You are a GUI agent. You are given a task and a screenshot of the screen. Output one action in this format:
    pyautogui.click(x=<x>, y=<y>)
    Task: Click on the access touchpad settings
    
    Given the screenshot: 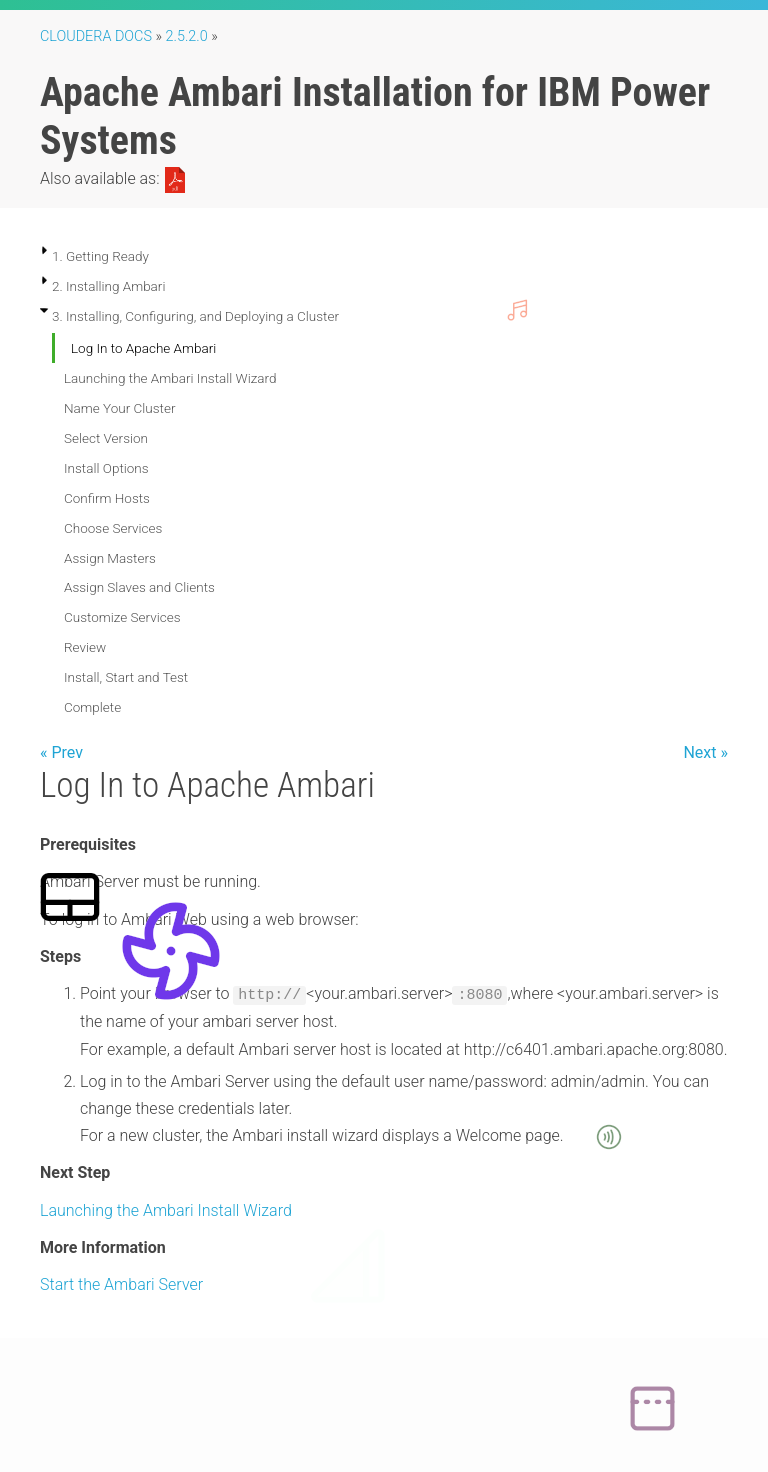 What is the action you would take?
    pyautogui.click(x=70, y=897)
    